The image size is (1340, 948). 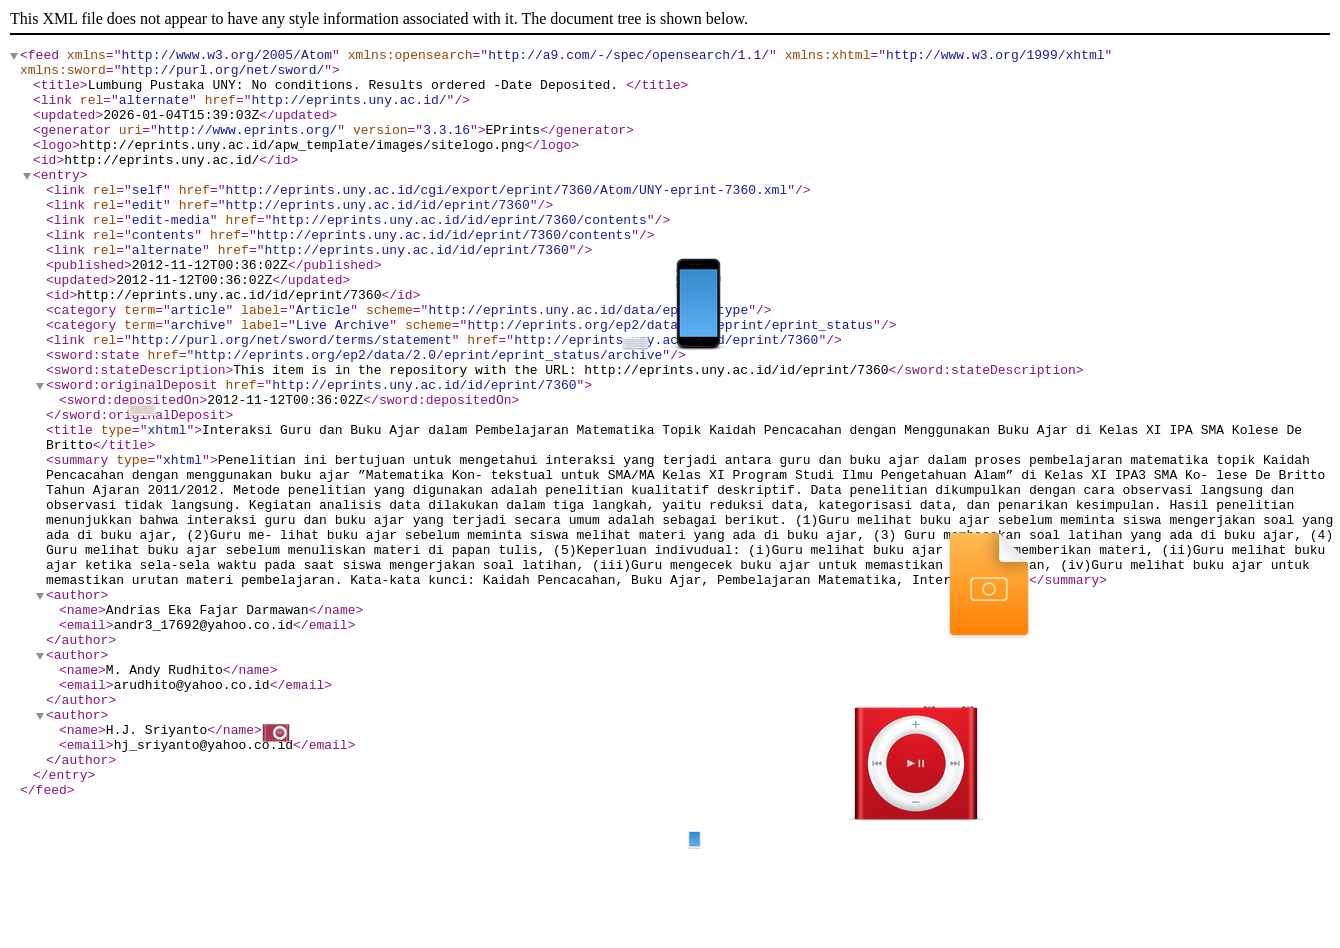 What do you see at coordinates (694, 837) in the screenshot?
I see `iPad mini device with cellular connectivity` at bounding box center [694, 837].